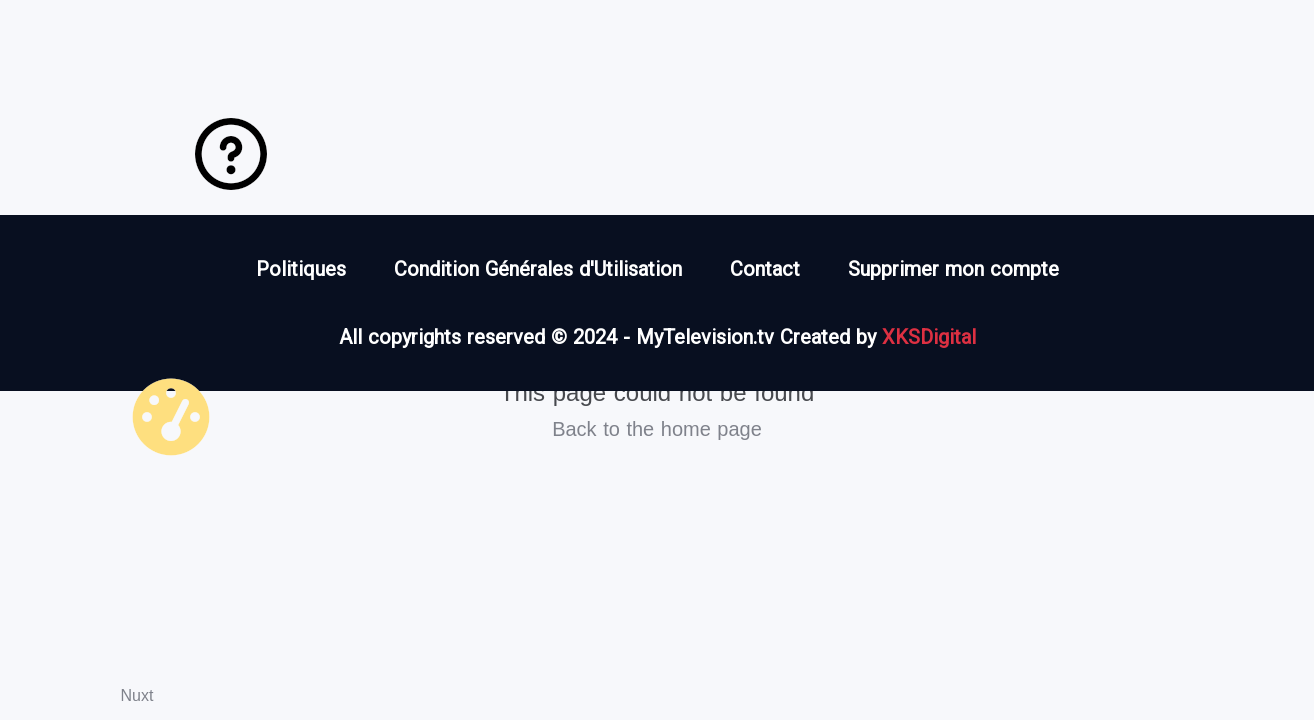 This screenshot has height=720, width=1314. Describe the element at coordinates (231, 154) in the screenshot. I see `access help or support` at that location.